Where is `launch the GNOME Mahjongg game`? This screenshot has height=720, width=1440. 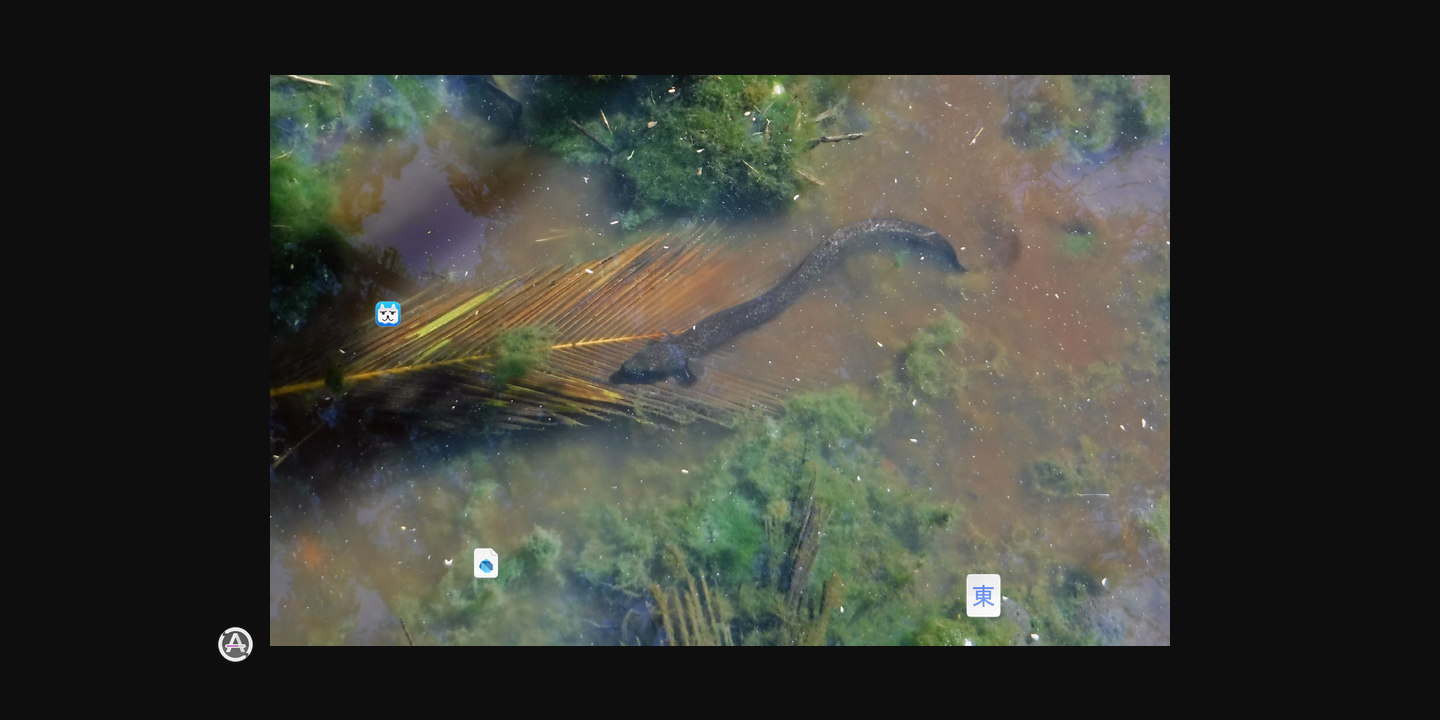
launch the GNOME Mahjongg game is located at coordinates (983, 595).